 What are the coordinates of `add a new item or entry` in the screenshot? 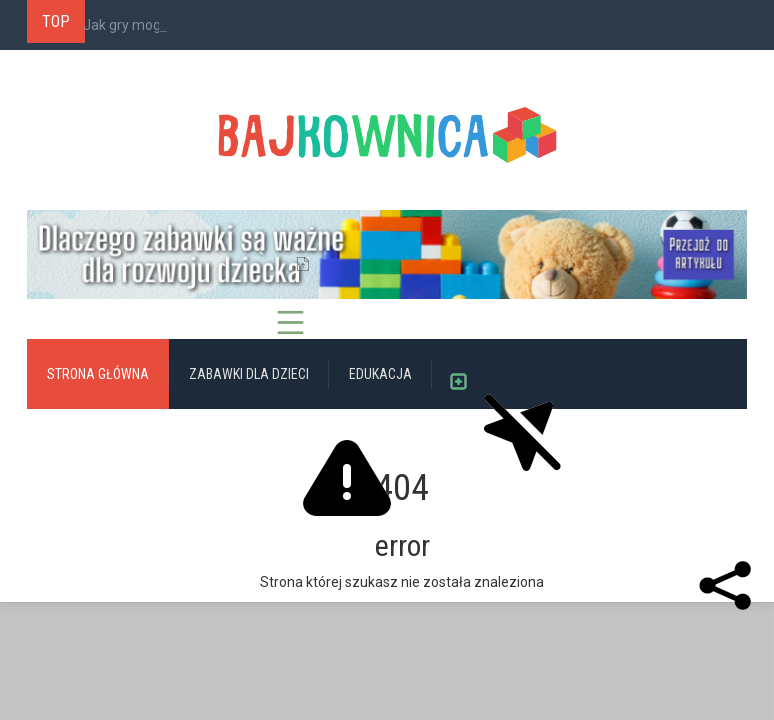 It's located at (458, 381).